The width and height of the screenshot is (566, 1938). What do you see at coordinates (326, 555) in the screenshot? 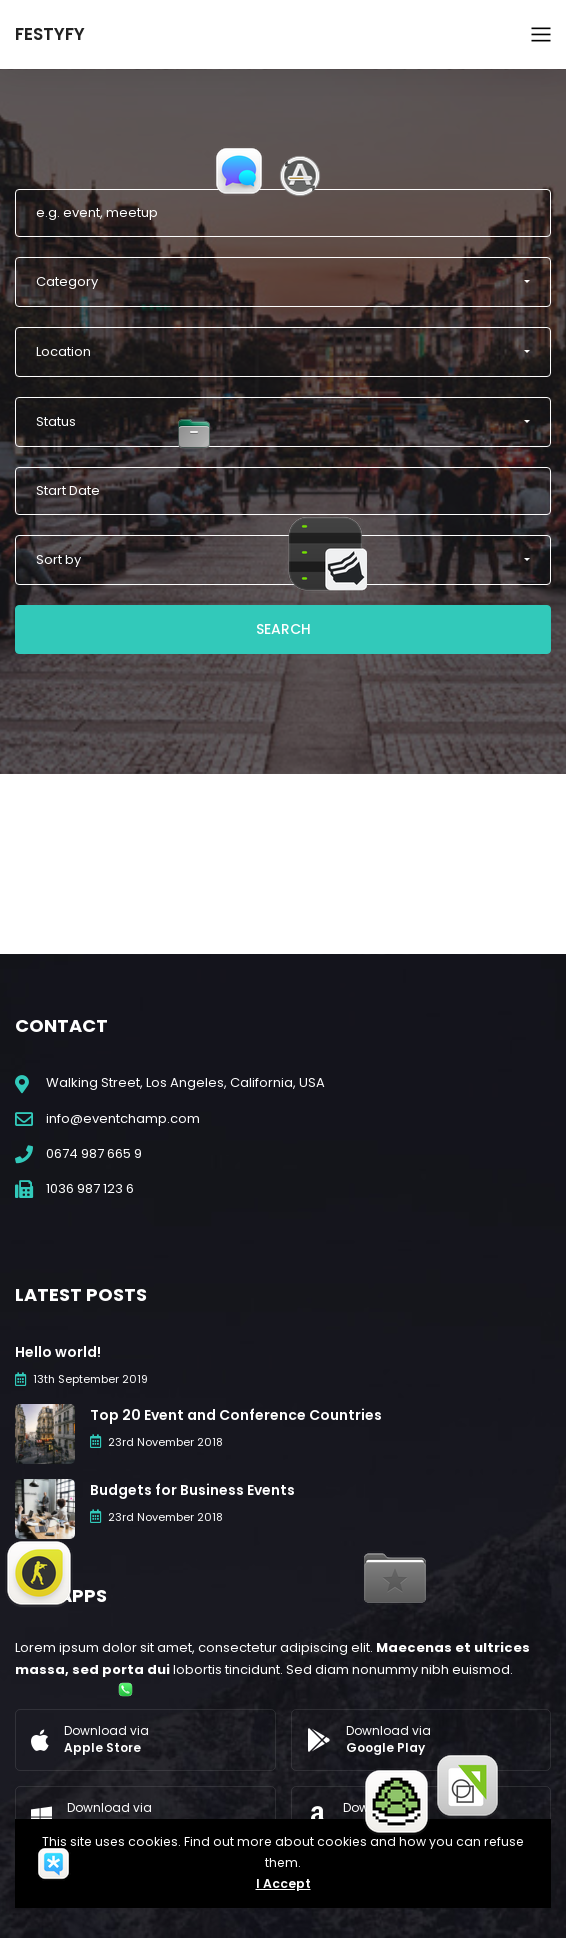
I see `configure kerberos authentication settings for network servers` at bounding box center [326, 555].